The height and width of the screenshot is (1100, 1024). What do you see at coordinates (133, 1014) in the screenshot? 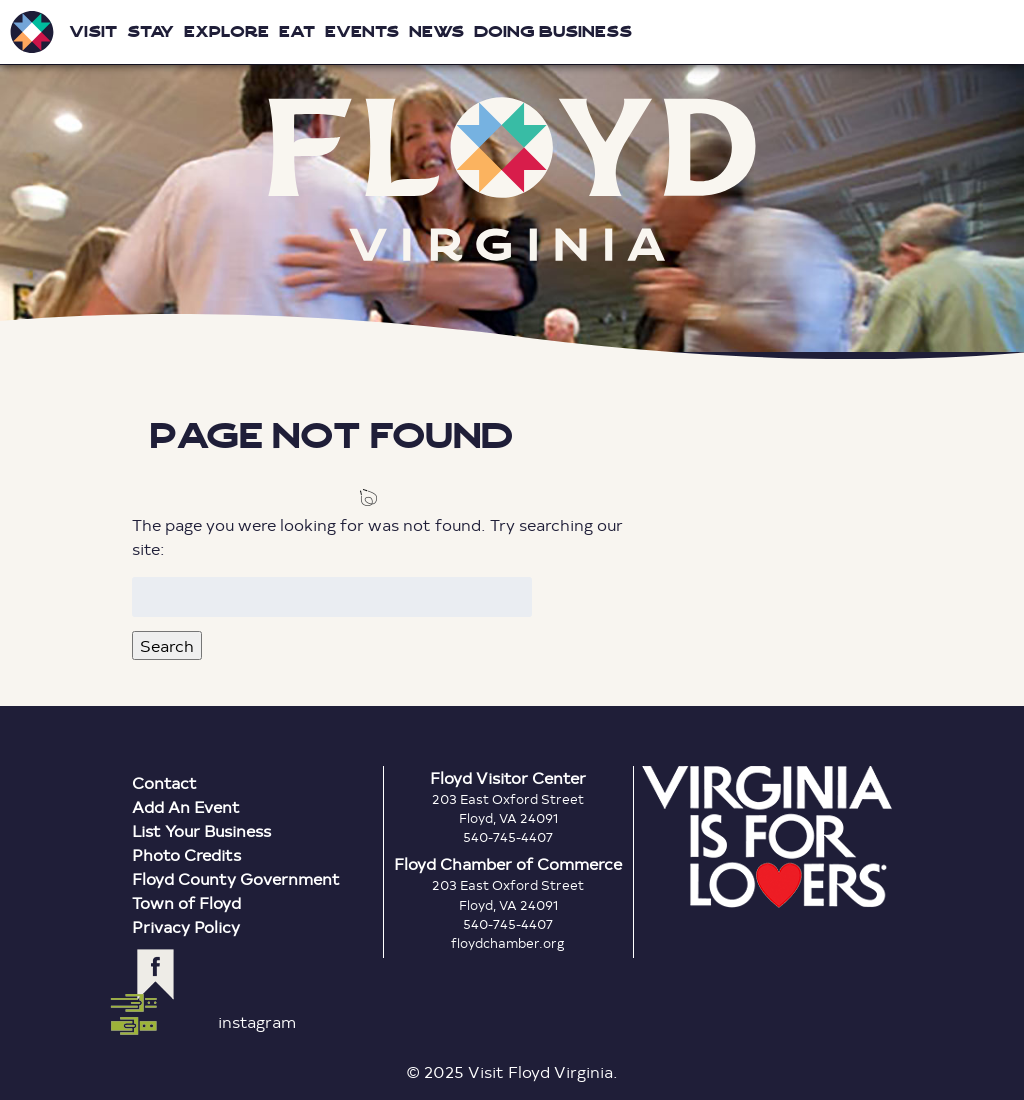
I see `view belt or accessory options` at bounding box center [133, 1014].